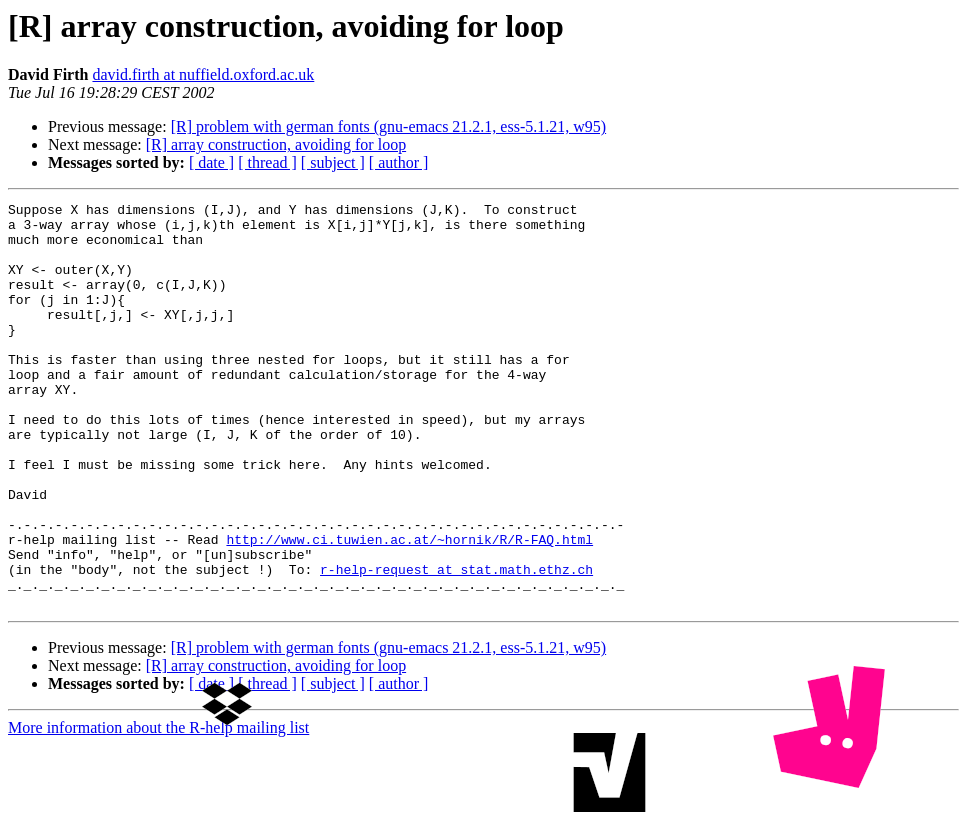 The height and width of the screenshot is (826, 967). What do you see at coordinates (227, 704) in the screenshot?
I see `open Dropbox cloud storage` at bounding box center [227, 704].